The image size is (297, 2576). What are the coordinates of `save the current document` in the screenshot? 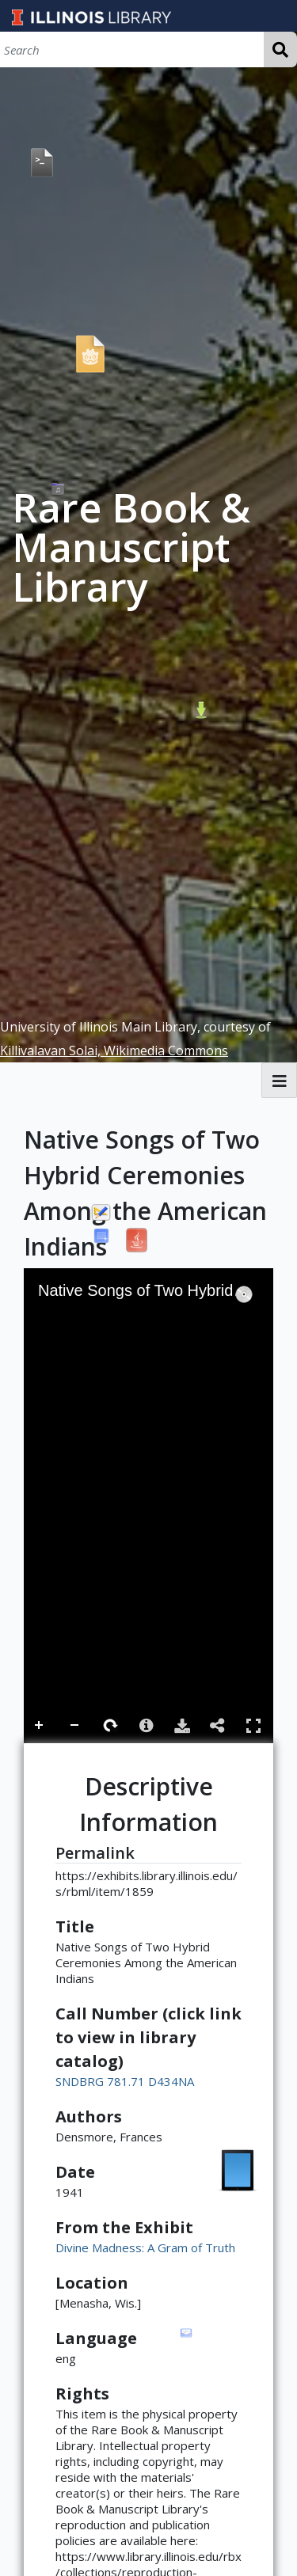 It's located at (201, 710).